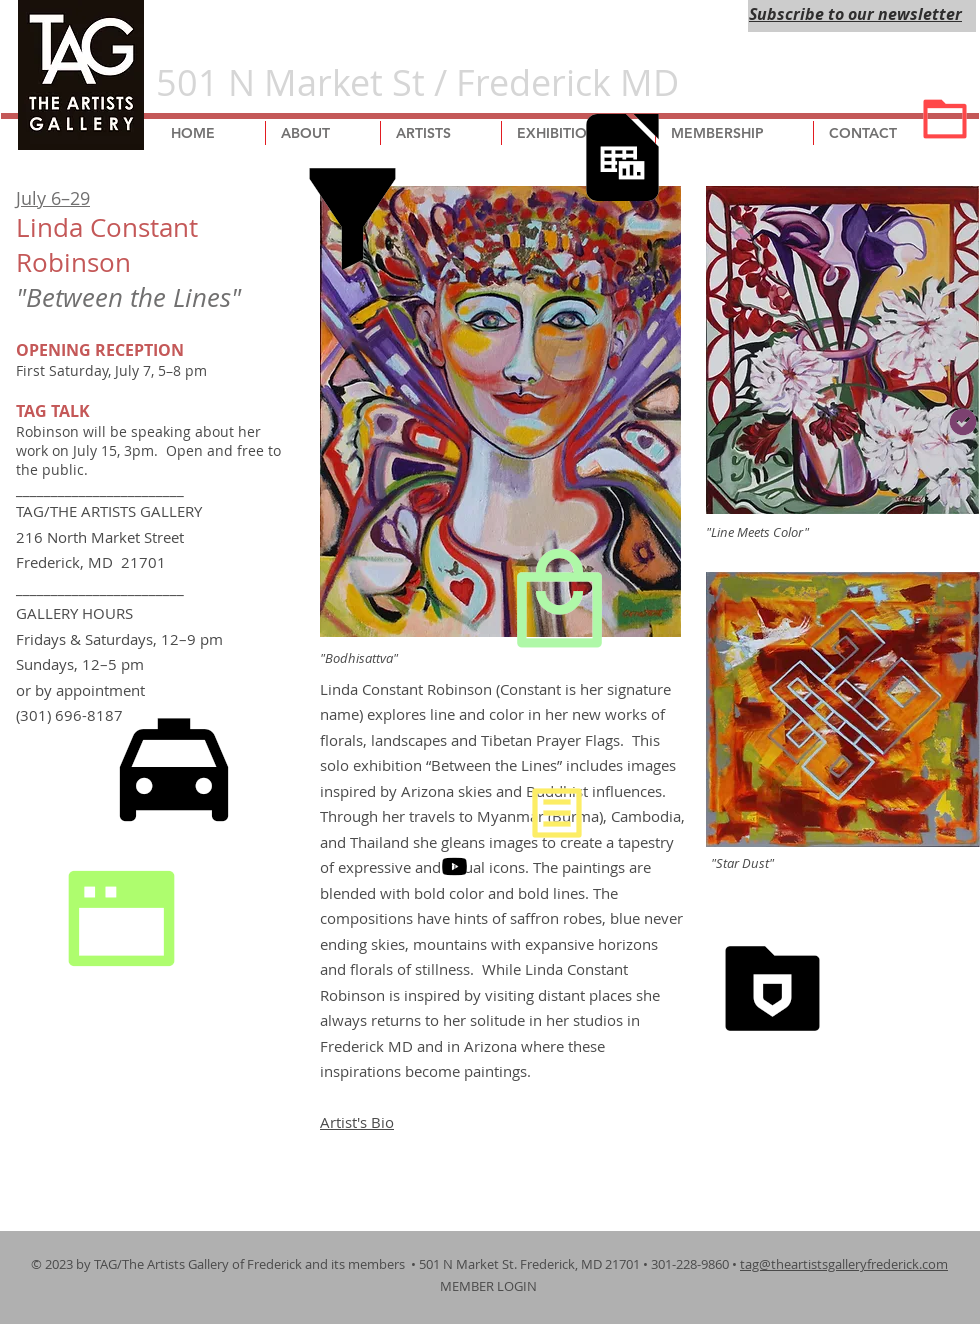  Describe the element at coordinates (559, 600) in the screenshot. I see `view your shopping bag` at that location.